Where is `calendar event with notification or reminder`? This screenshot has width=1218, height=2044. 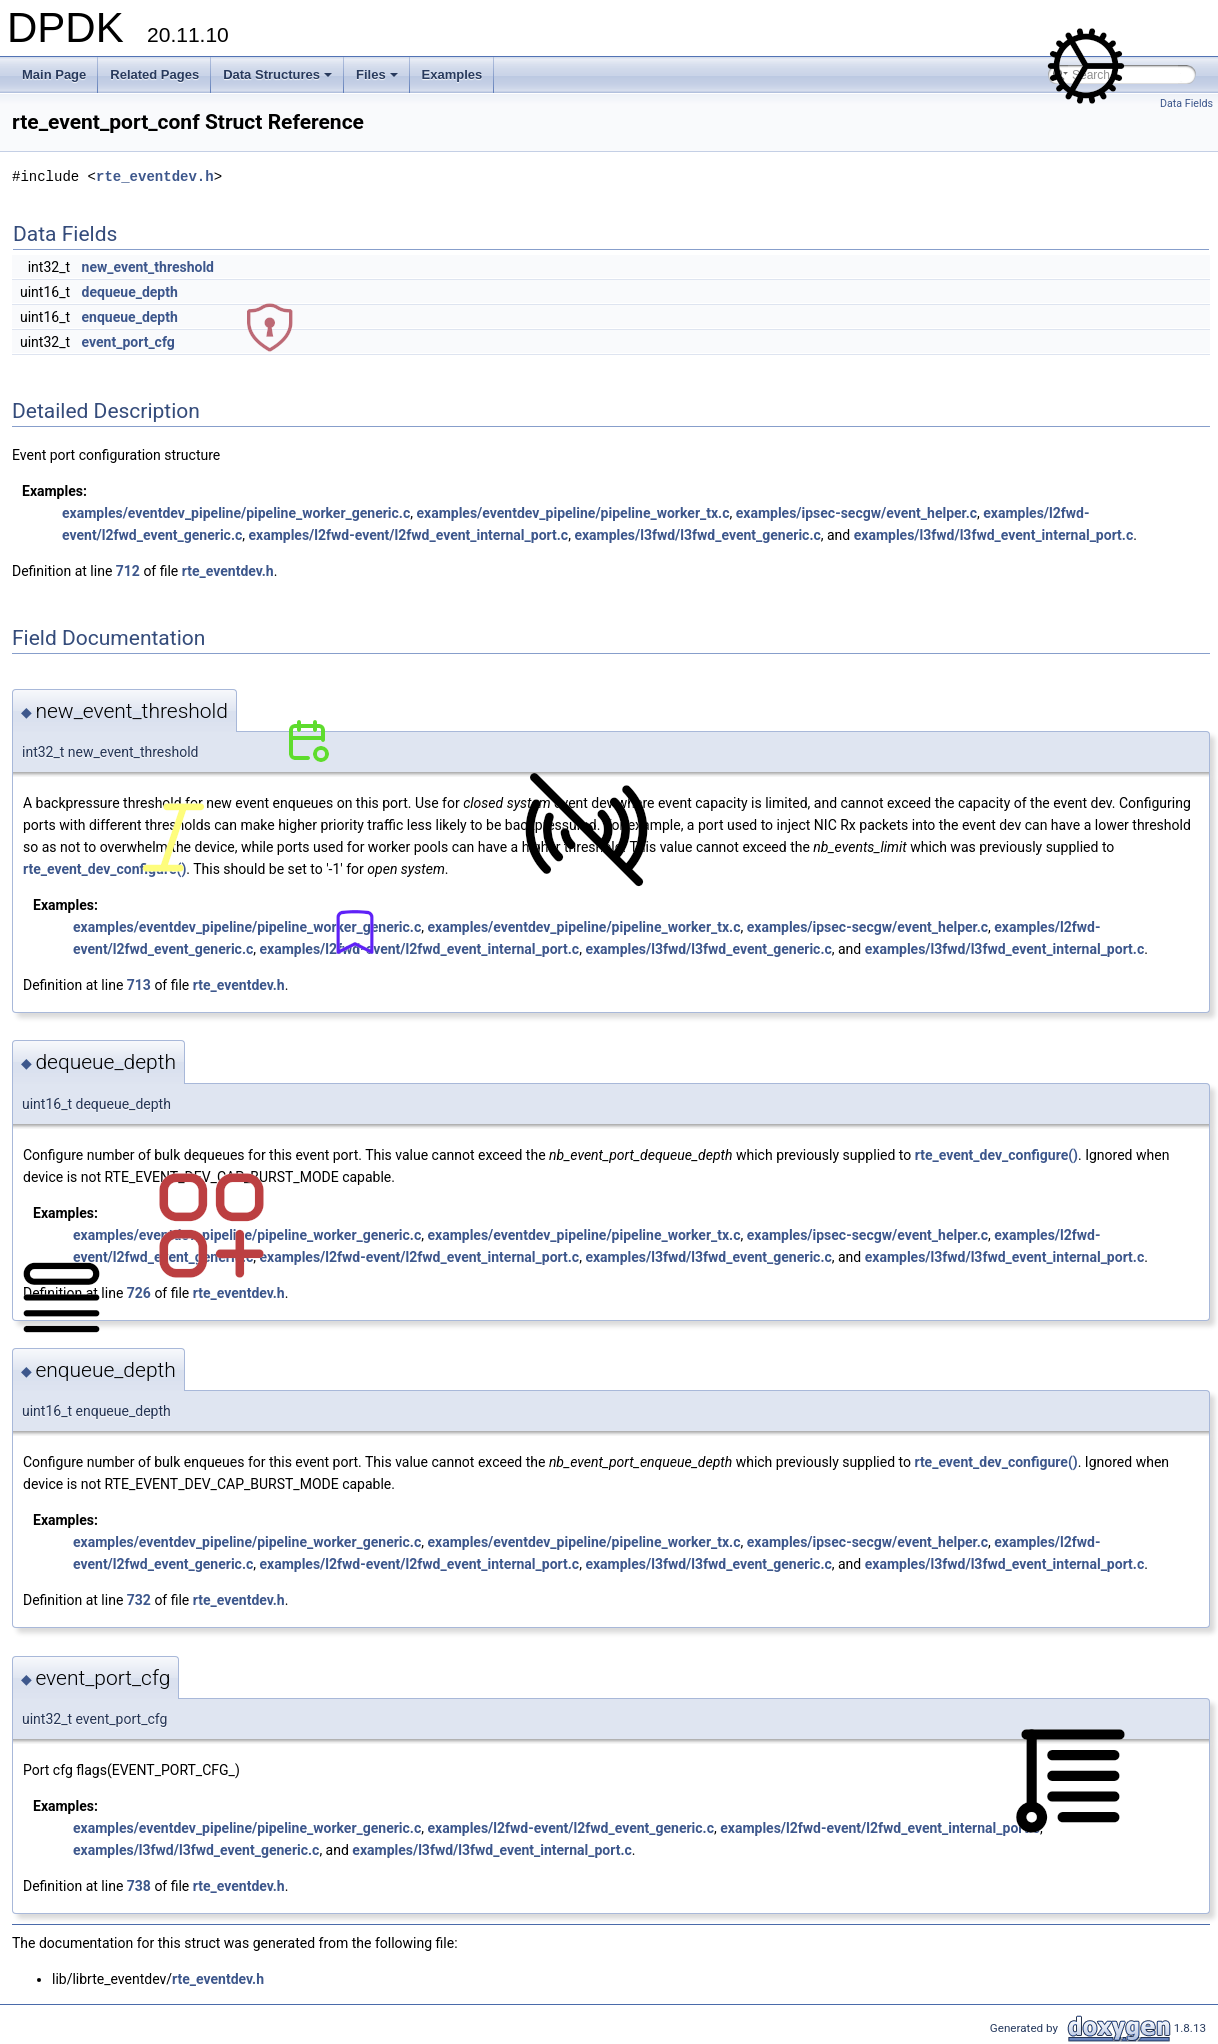 calendar event with notification or reminder is located at coordinates (307, 740).